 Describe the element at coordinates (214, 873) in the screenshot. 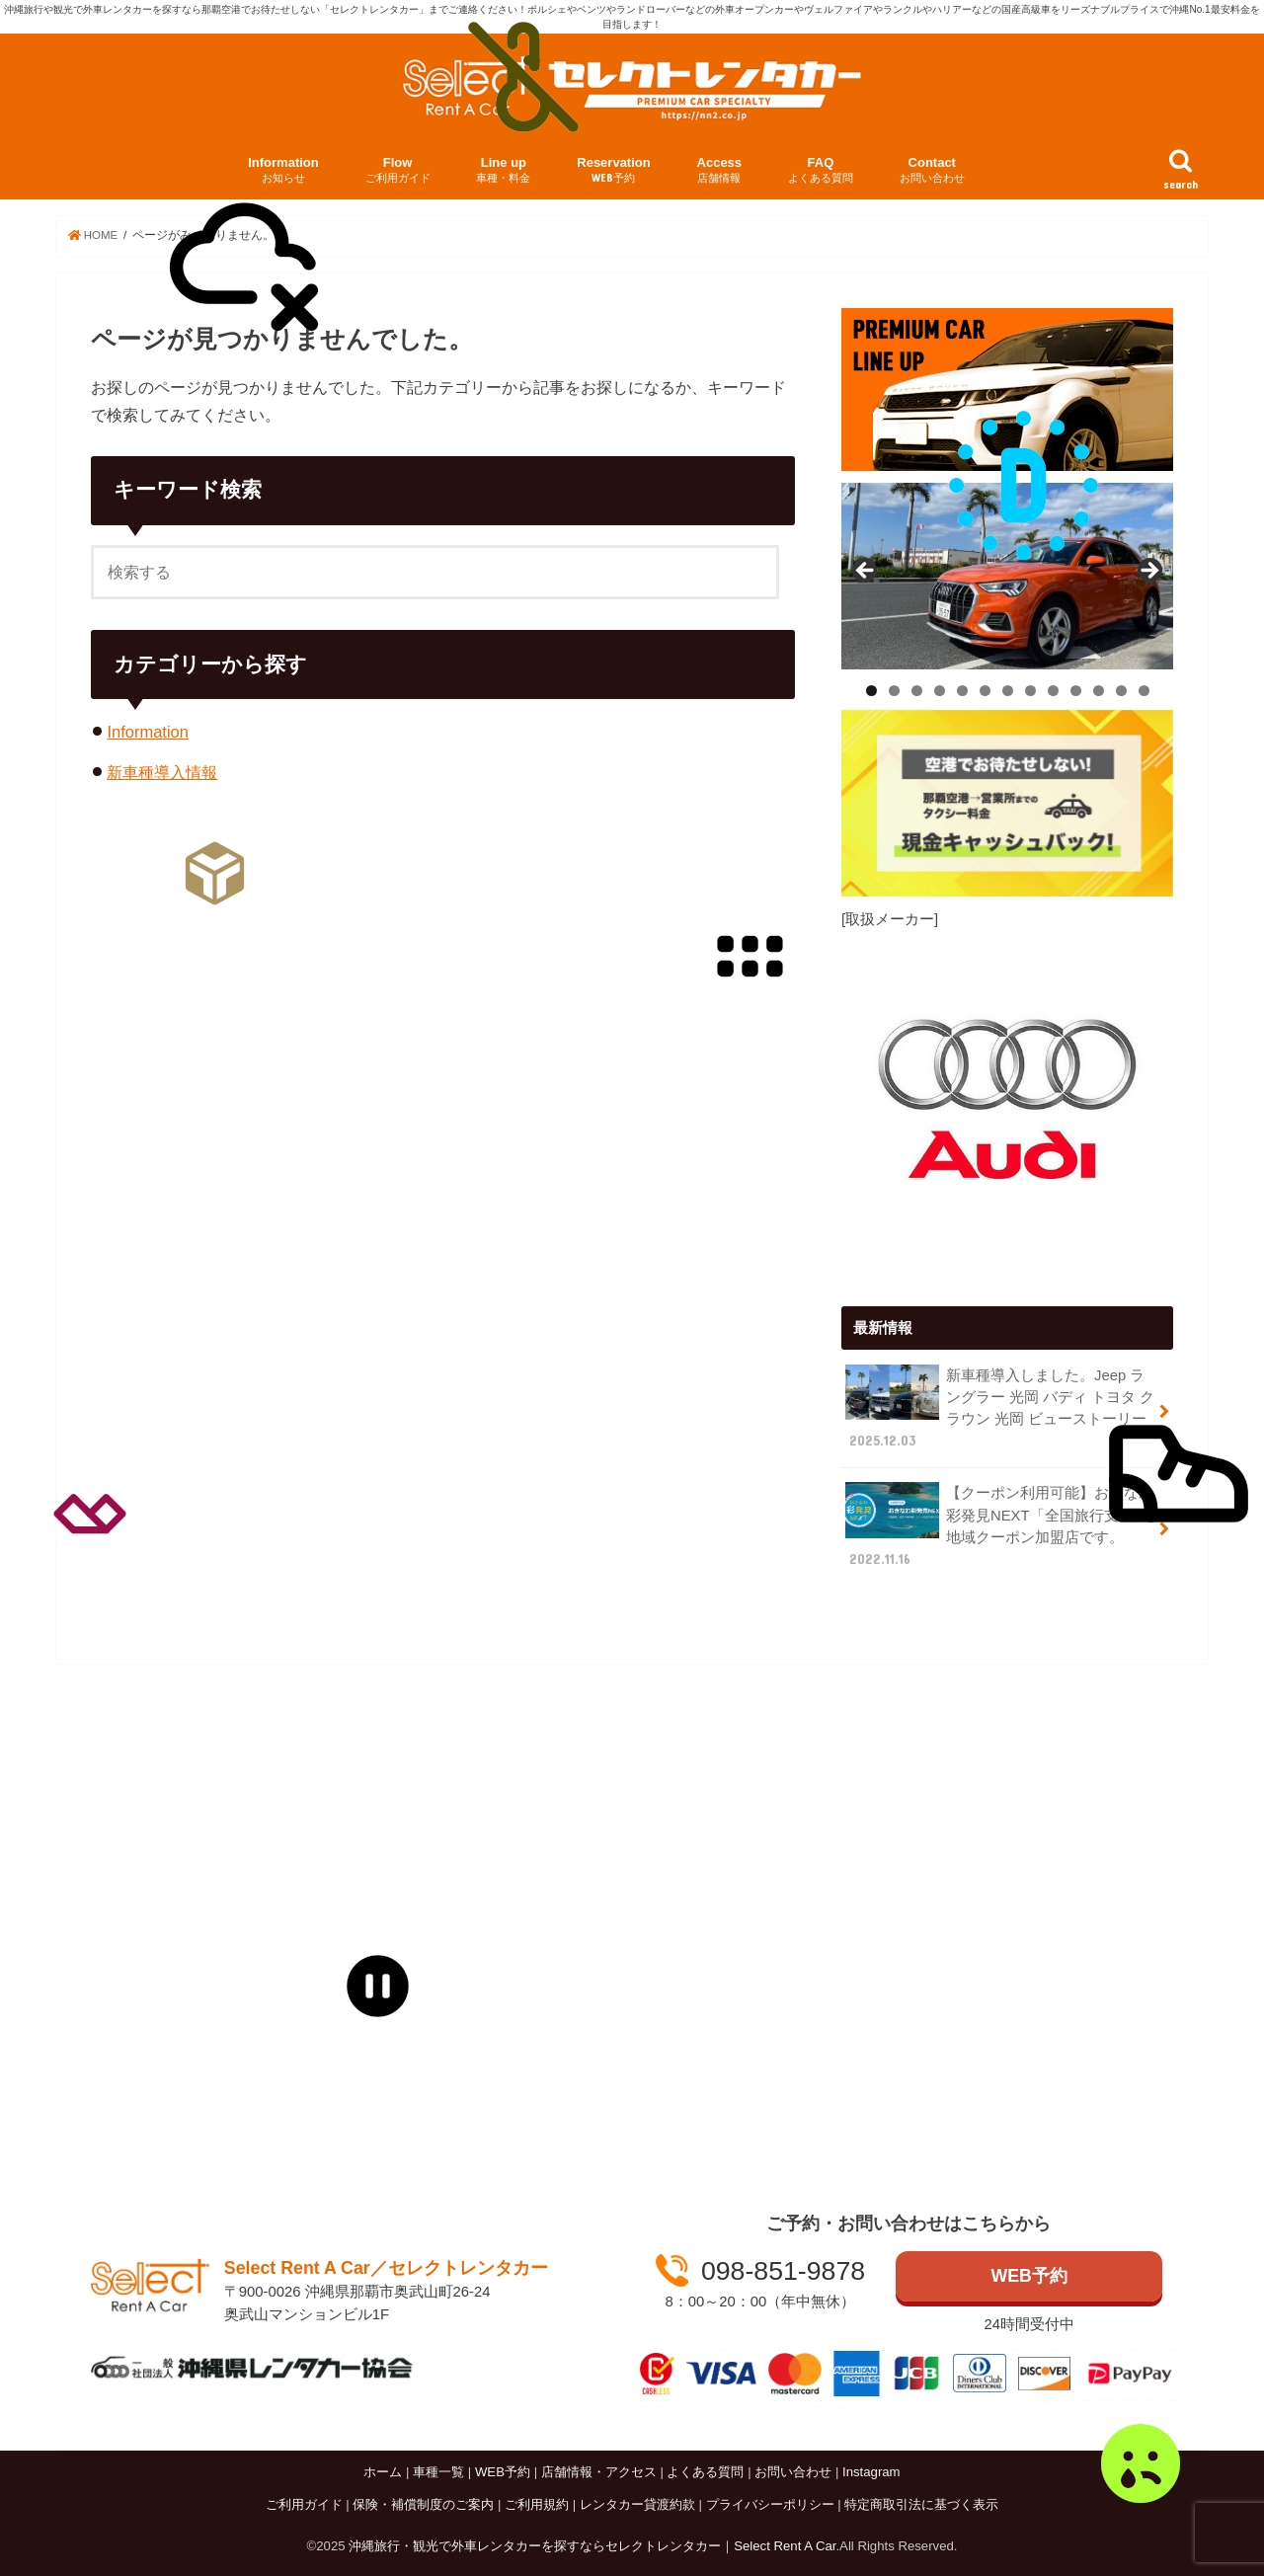

I see `open codesandbox development environment` at that location.